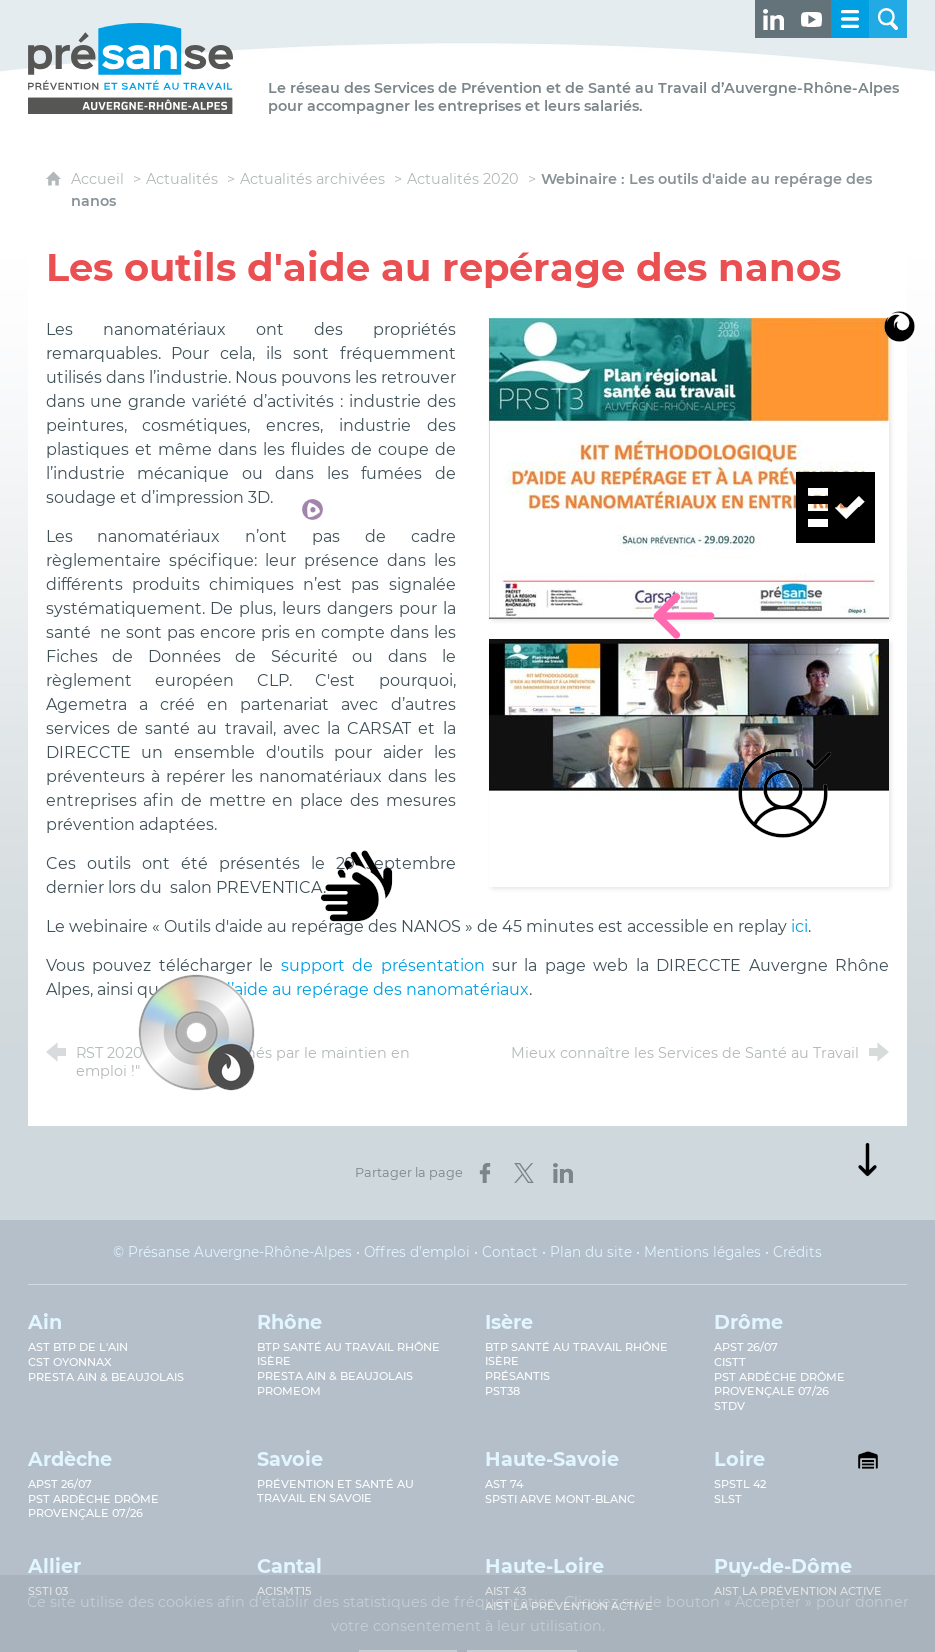  I want to click on access warehouse or storage inventory, so click(868, 1460).